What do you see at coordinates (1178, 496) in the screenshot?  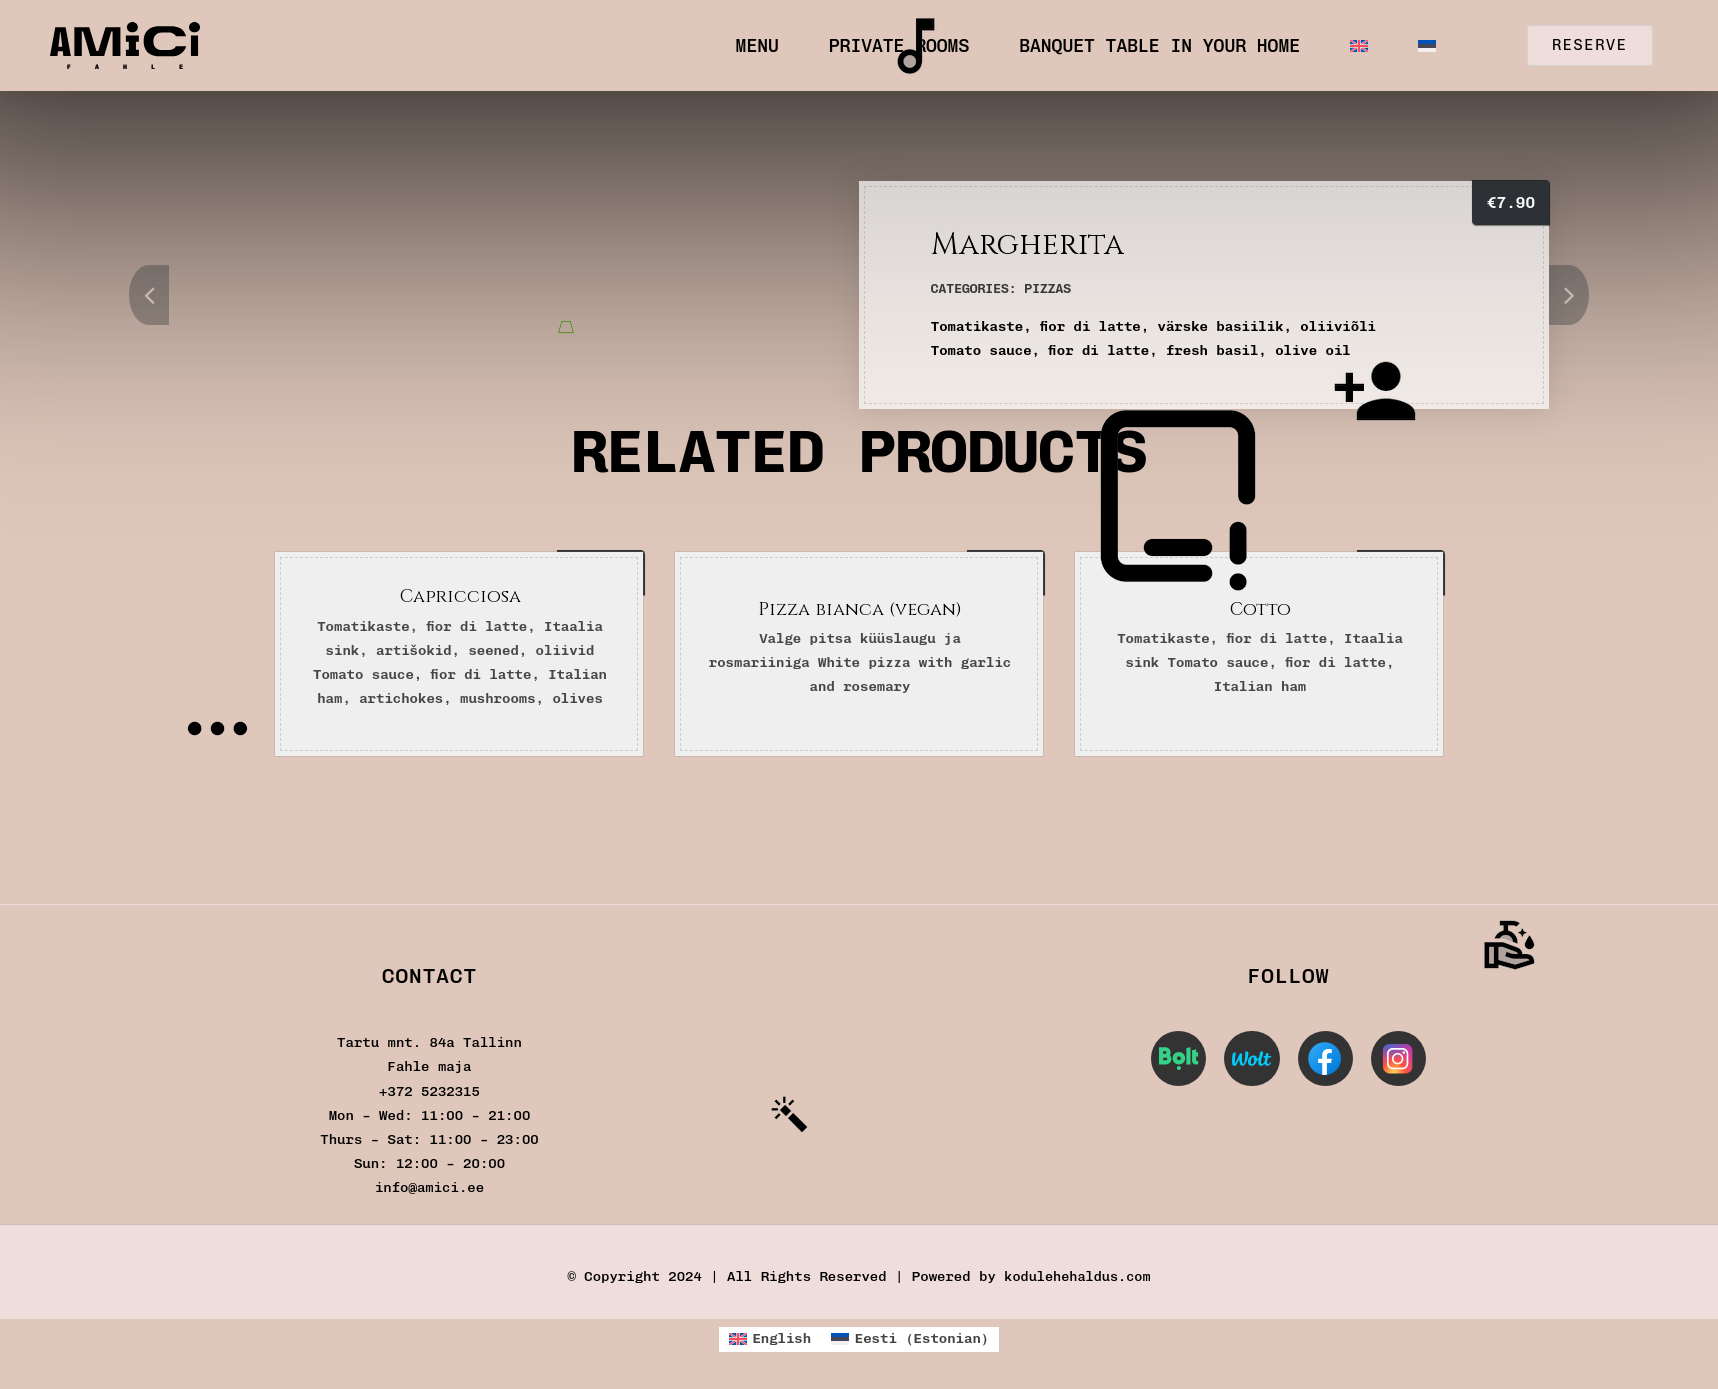 I see `iPad device error or warning` at bounding box center [1178, 496].